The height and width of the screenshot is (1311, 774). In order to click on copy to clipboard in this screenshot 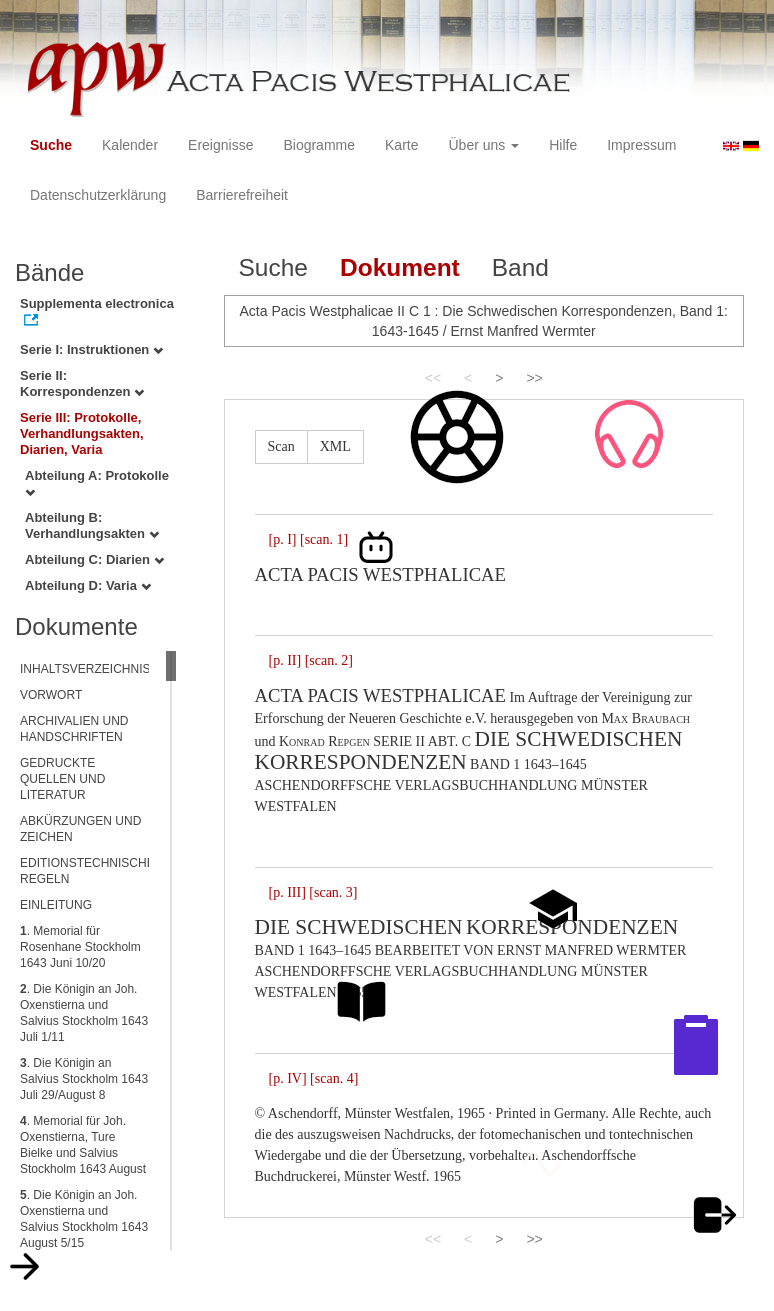, I will do `click(696, 1045)`.